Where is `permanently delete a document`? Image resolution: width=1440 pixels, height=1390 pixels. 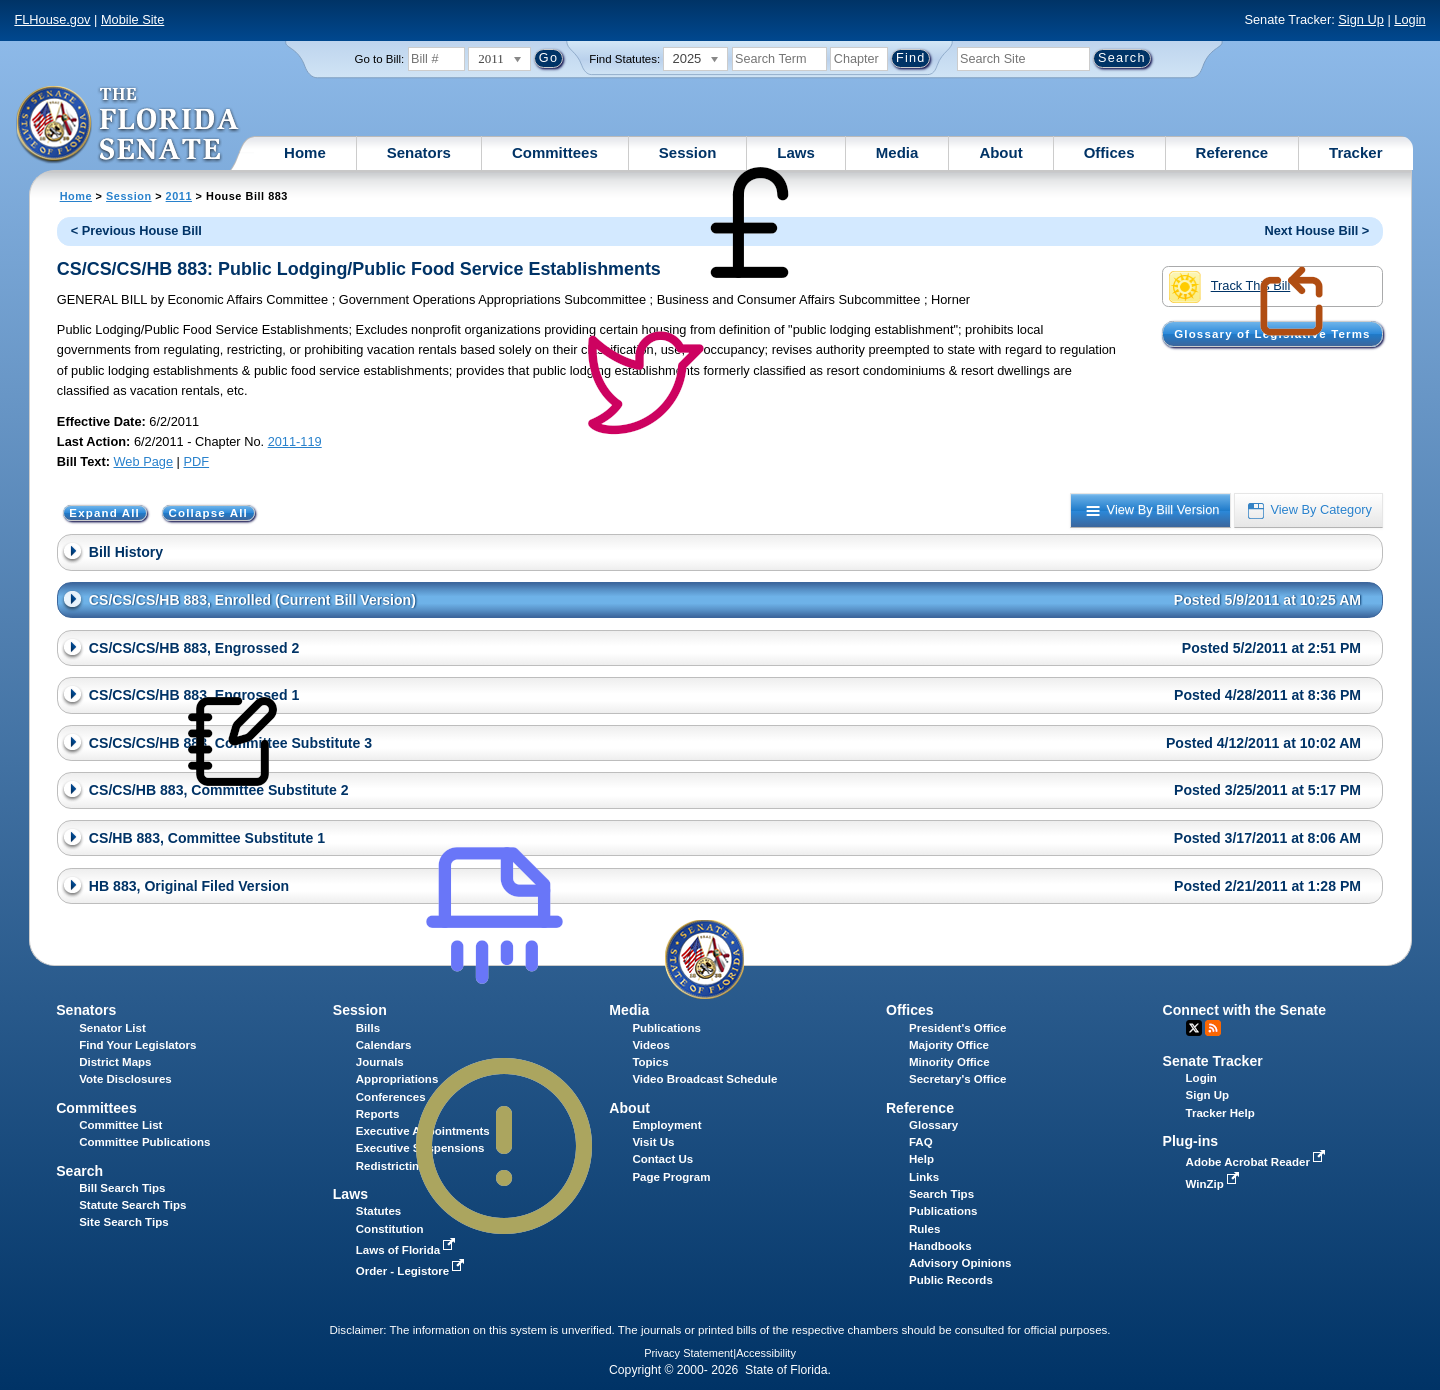 permanently delete a document is located at coordinates (494, 915).